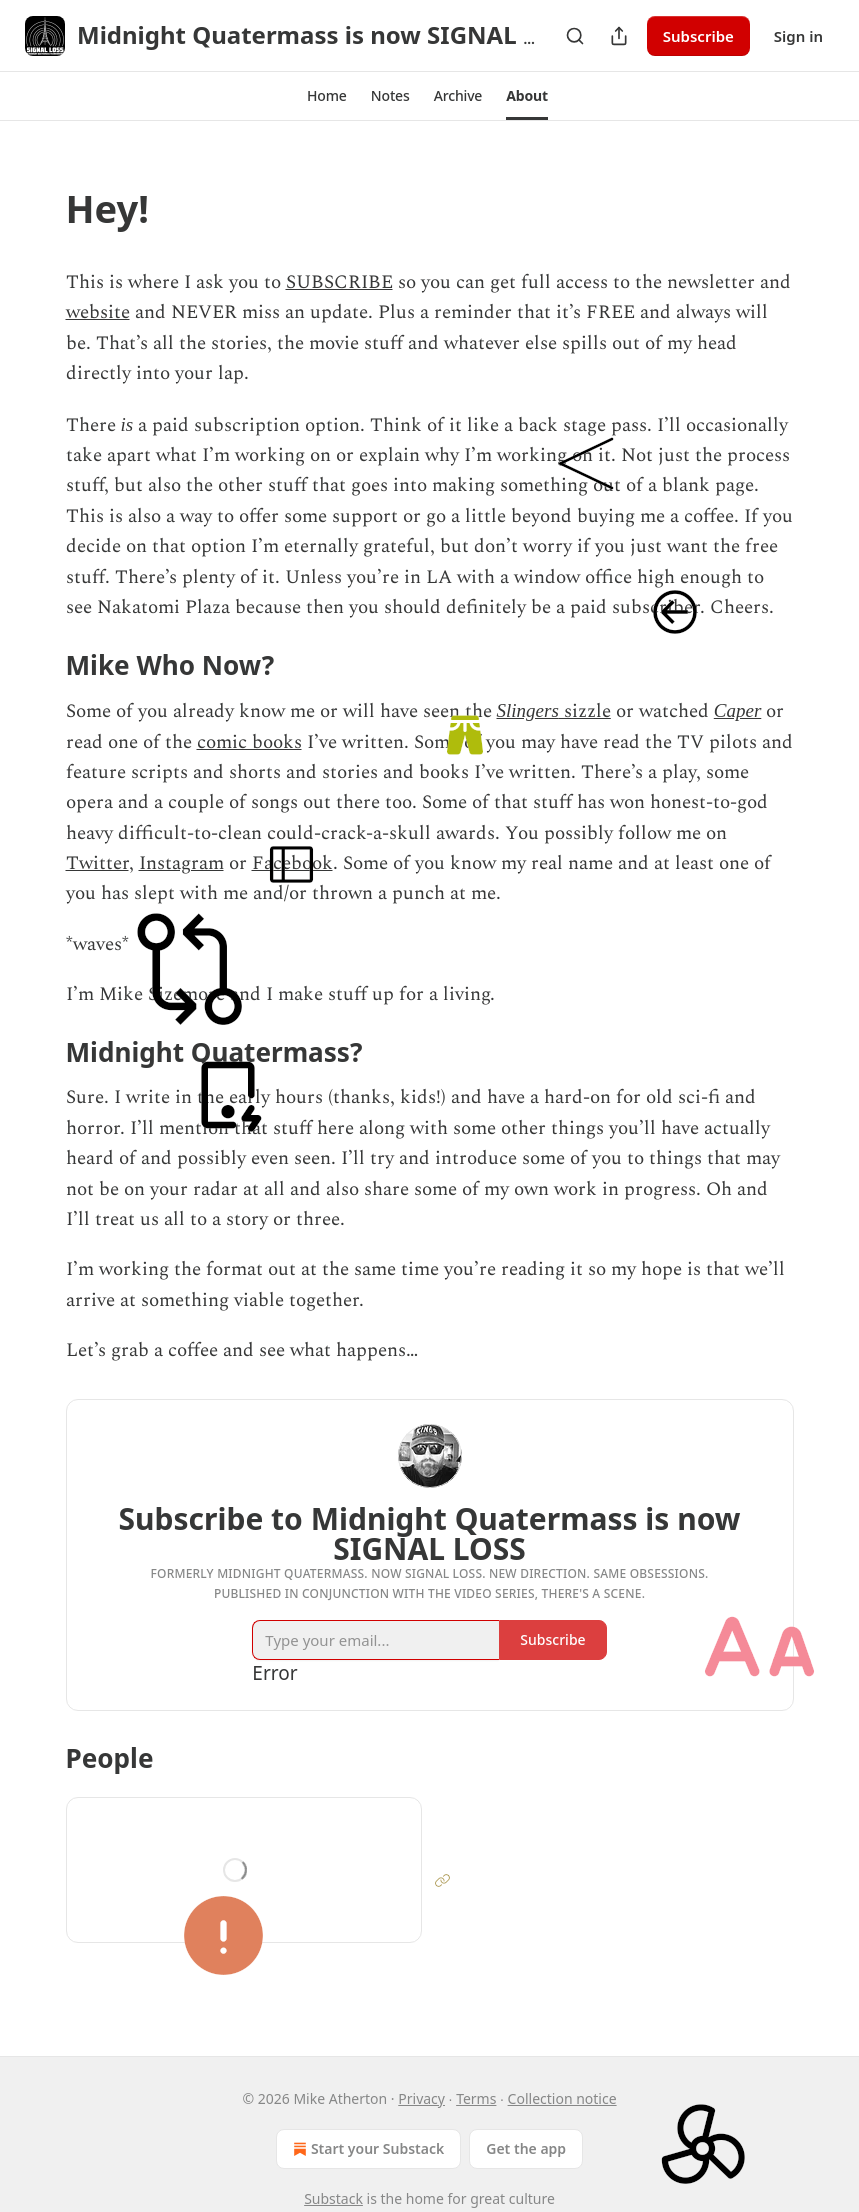 This screenshot has height=2212, width=859. Describe the element at coordinates (223, 1935) in the screenshot. I see `indicates a warning or alert requiring attention` at that location.